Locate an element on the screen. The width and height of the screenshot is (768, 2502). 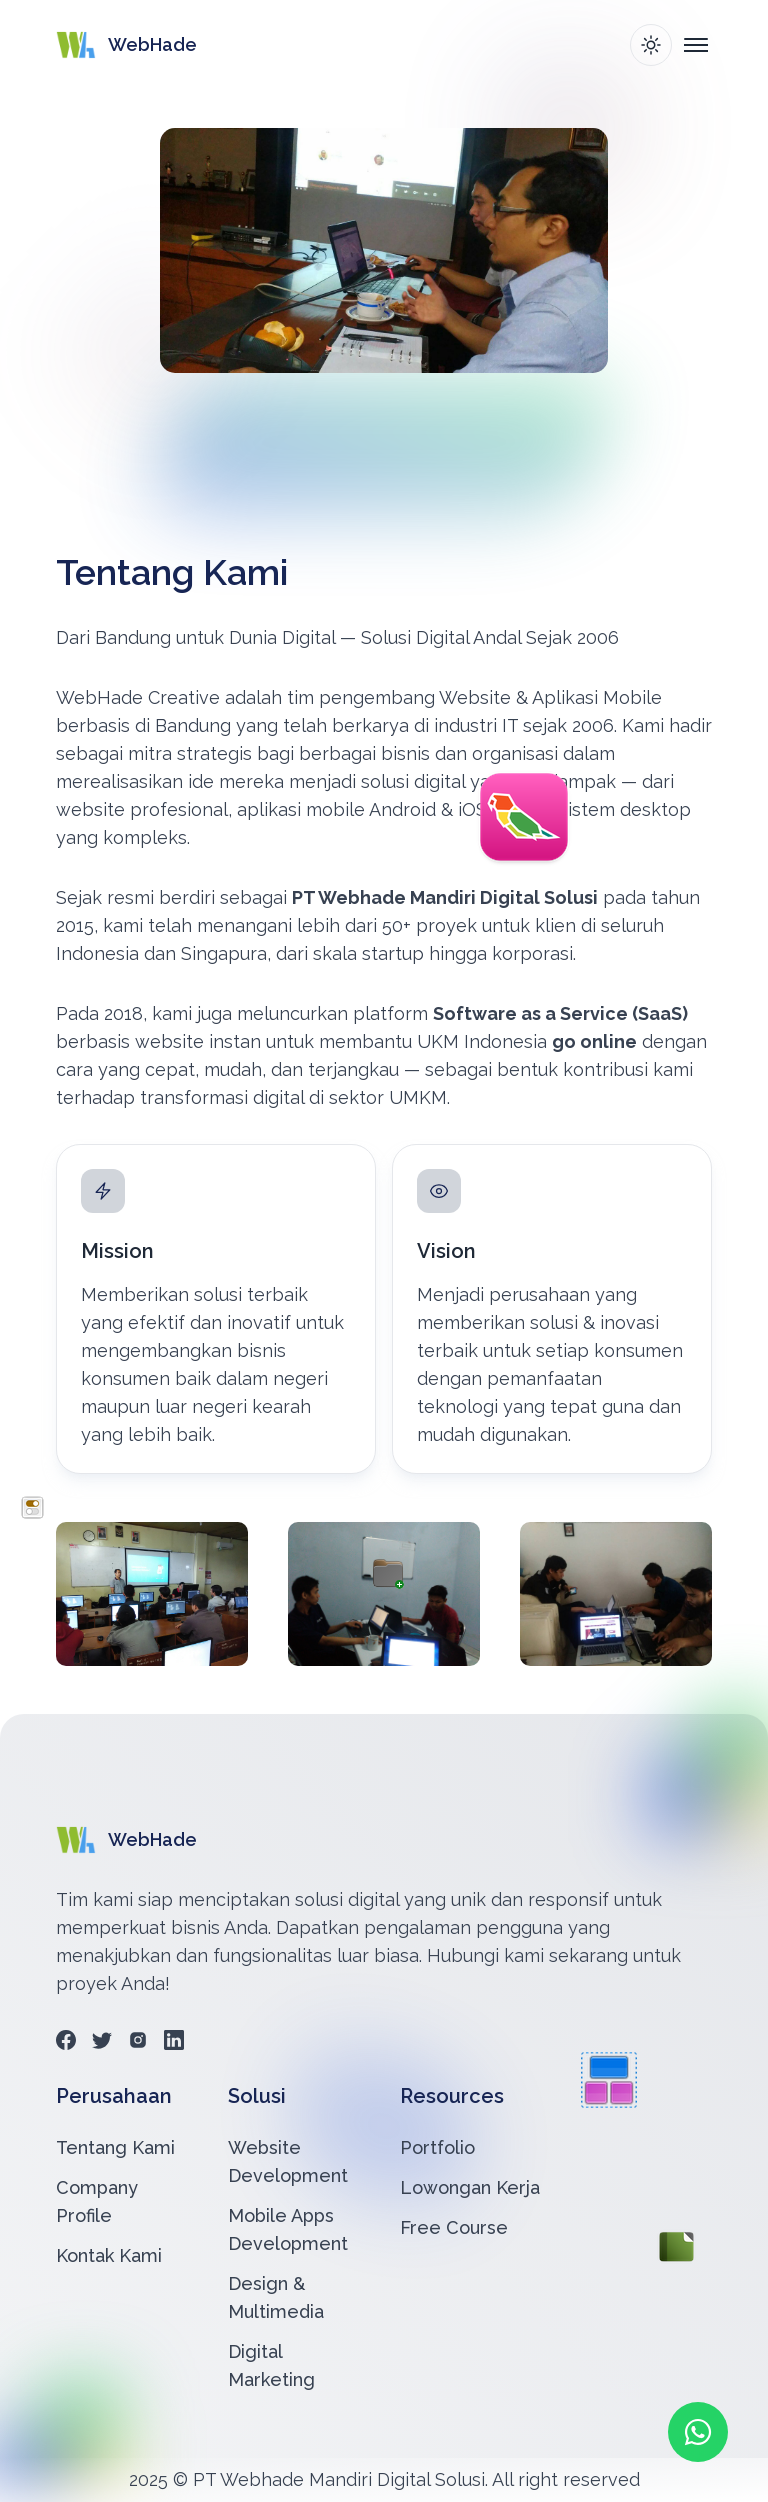
open system tweaks or settings customization is located at coordinates (32, 1507).